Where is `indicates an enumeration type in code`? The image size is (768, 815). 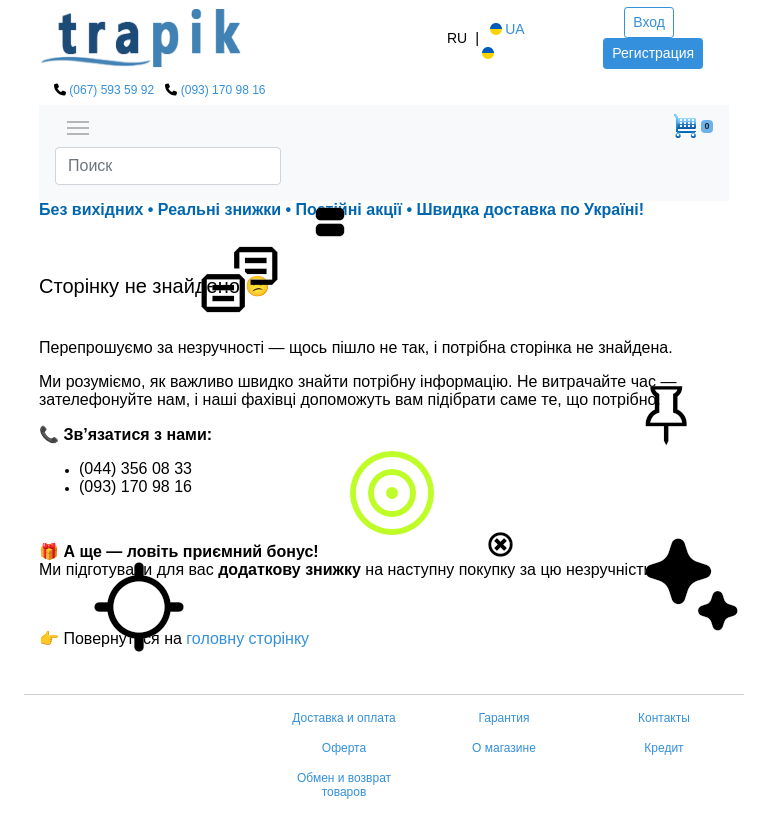
indicates an enumeration type in code is located at coordinates (239, 279).